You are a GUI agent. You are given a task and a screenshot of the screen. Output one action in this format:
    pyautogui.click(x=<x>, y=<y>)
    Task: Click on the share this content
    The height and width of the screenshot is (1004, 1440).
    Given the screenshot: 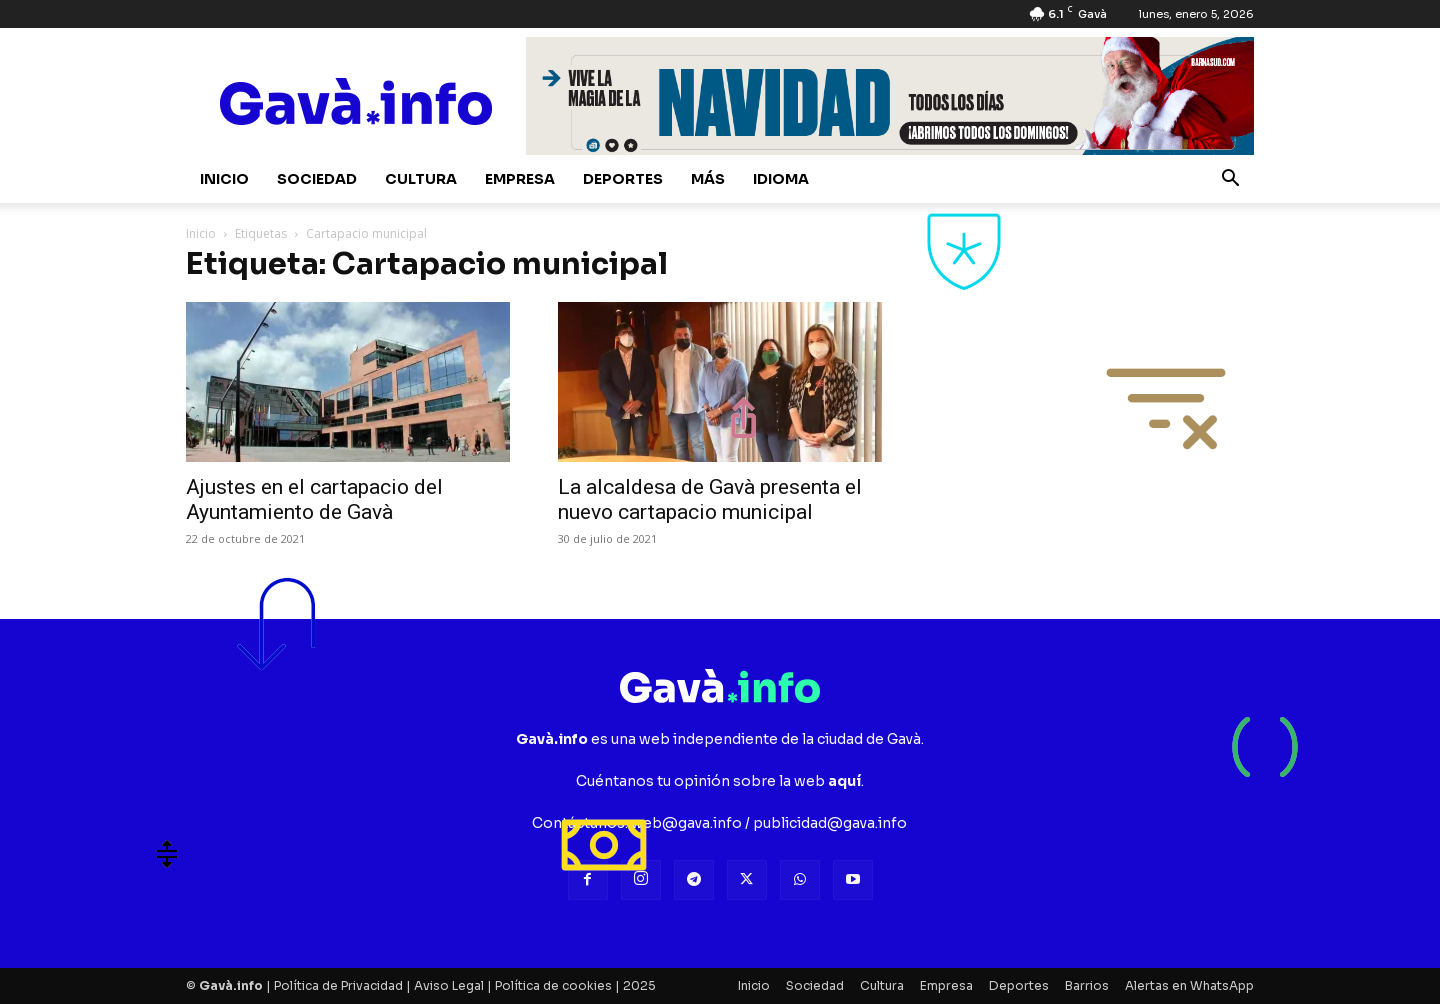 What is the action you would take?
    pyautogui.click(x=743, y=417)
    